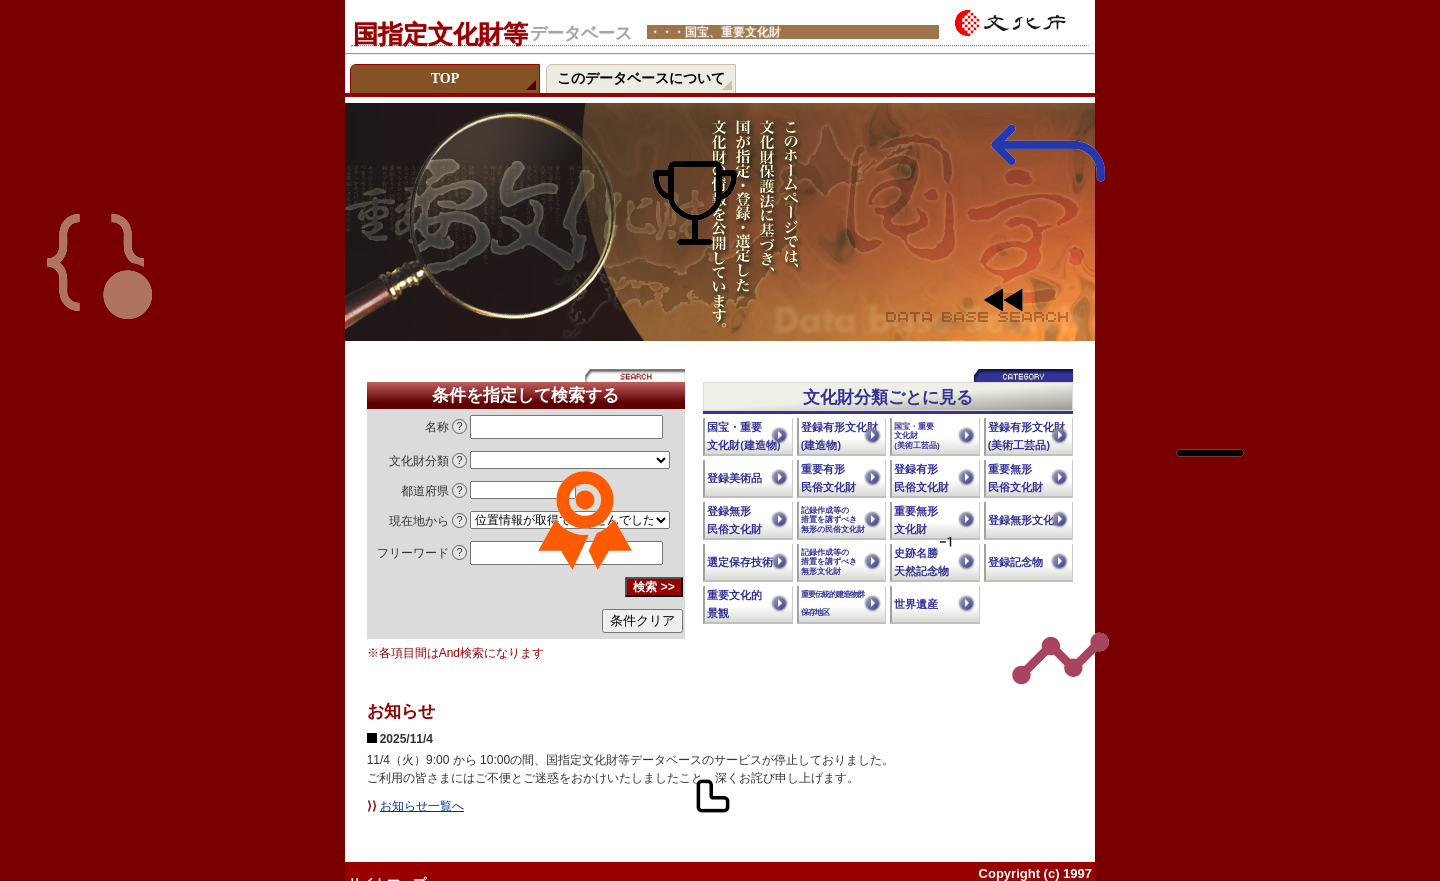  I want to click on remove an item from a list, so click(1210, 453).